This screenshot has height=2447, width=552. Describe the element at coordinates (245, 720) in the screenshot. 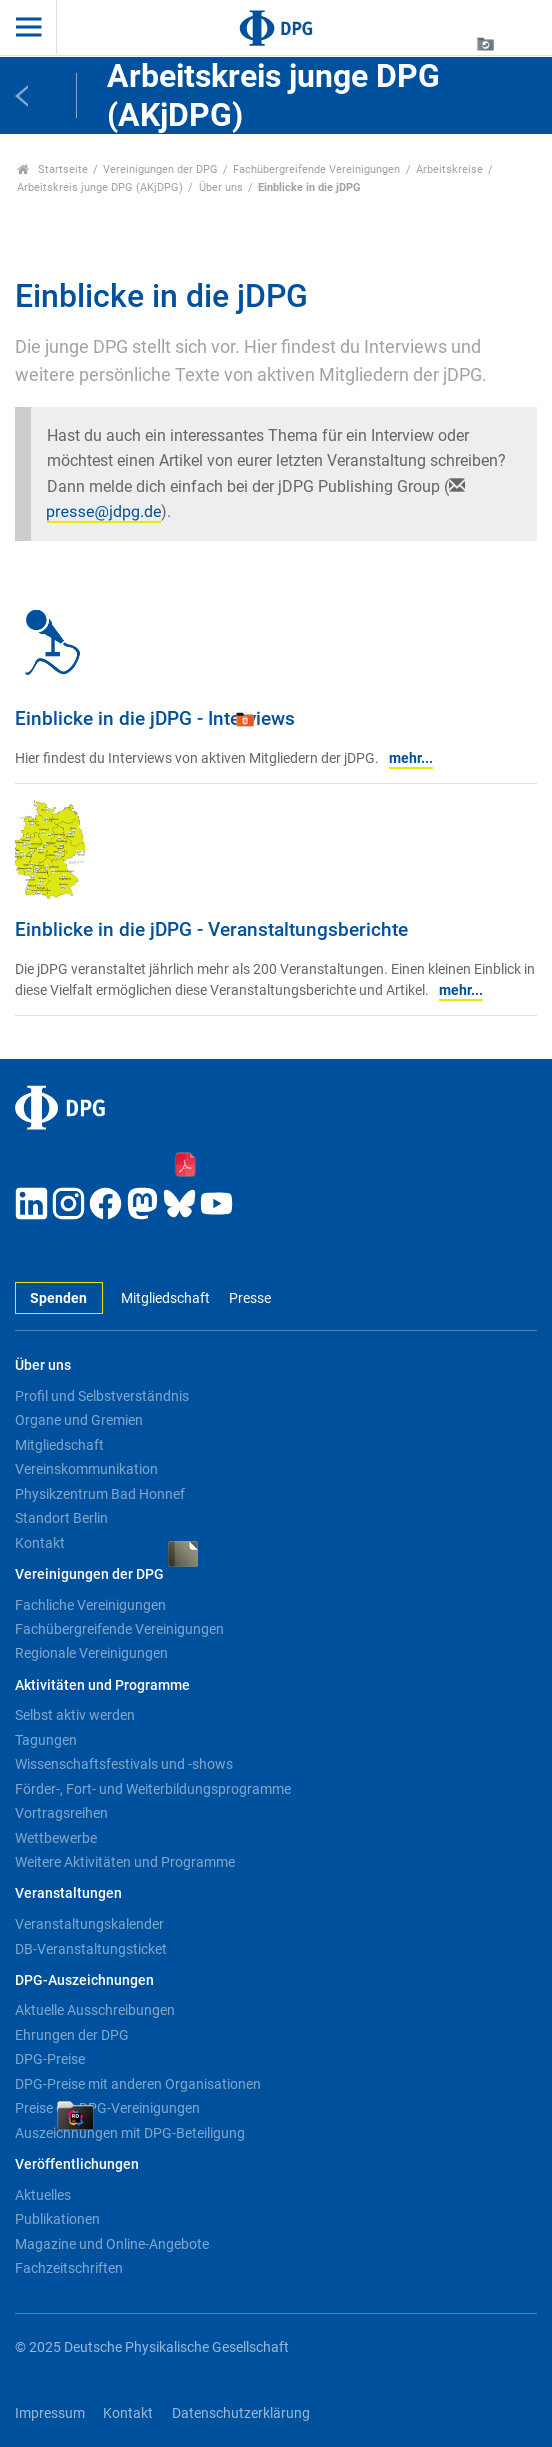

I see `folder containing HTML files` at that location.